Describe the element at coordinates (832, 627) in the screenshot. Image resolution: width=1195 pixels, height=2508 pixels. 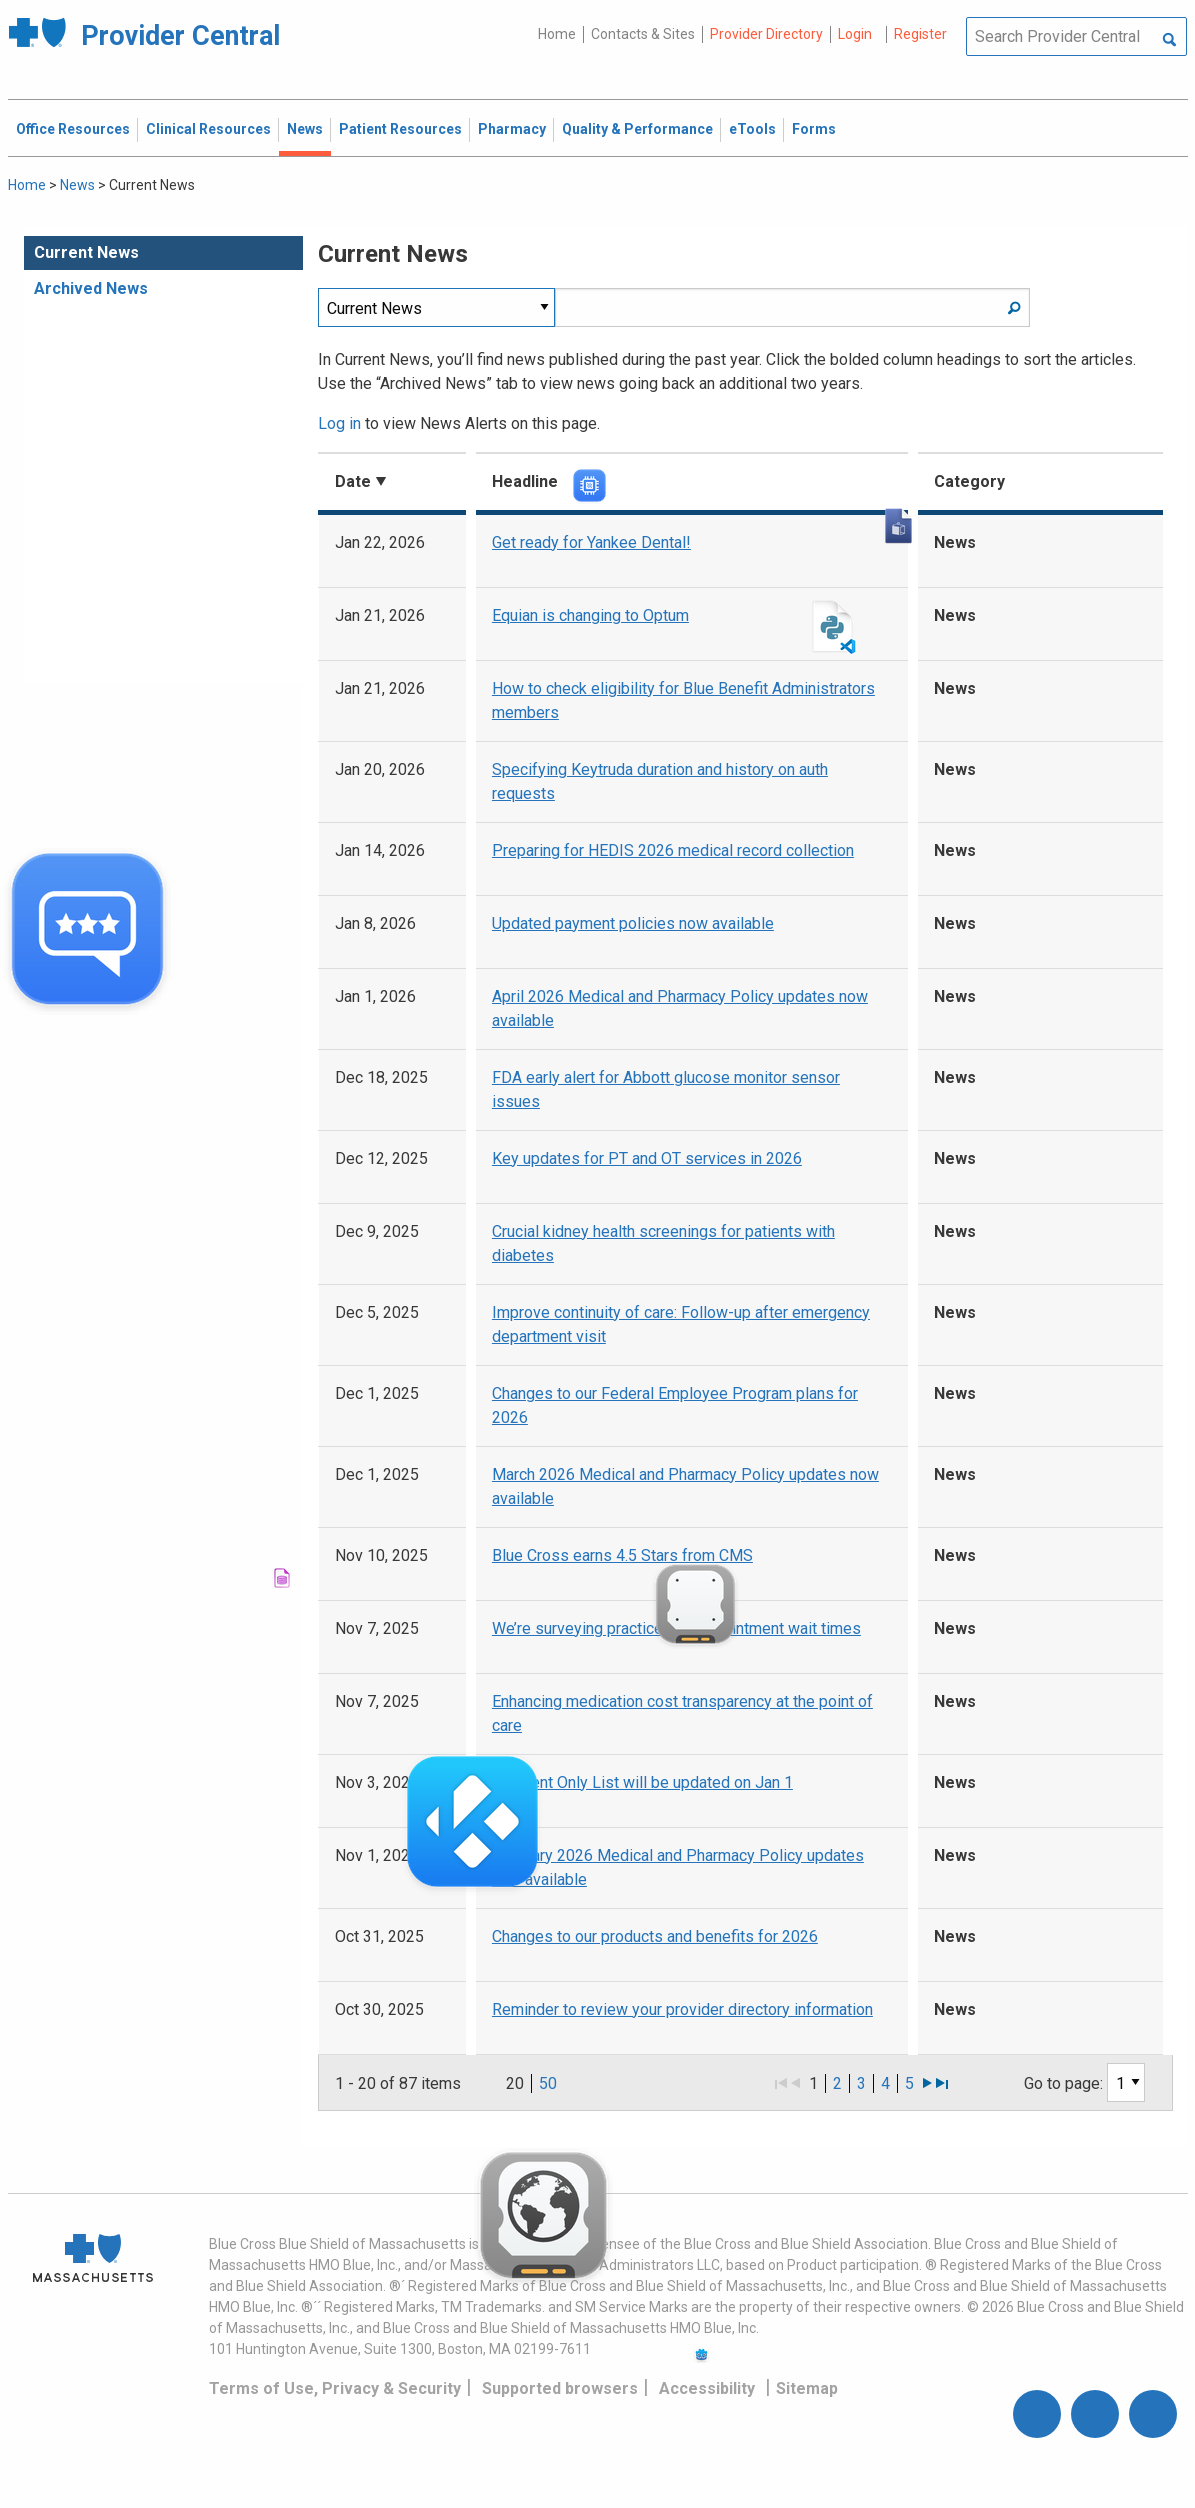
I see `open a python file in visual studio code` at that location.